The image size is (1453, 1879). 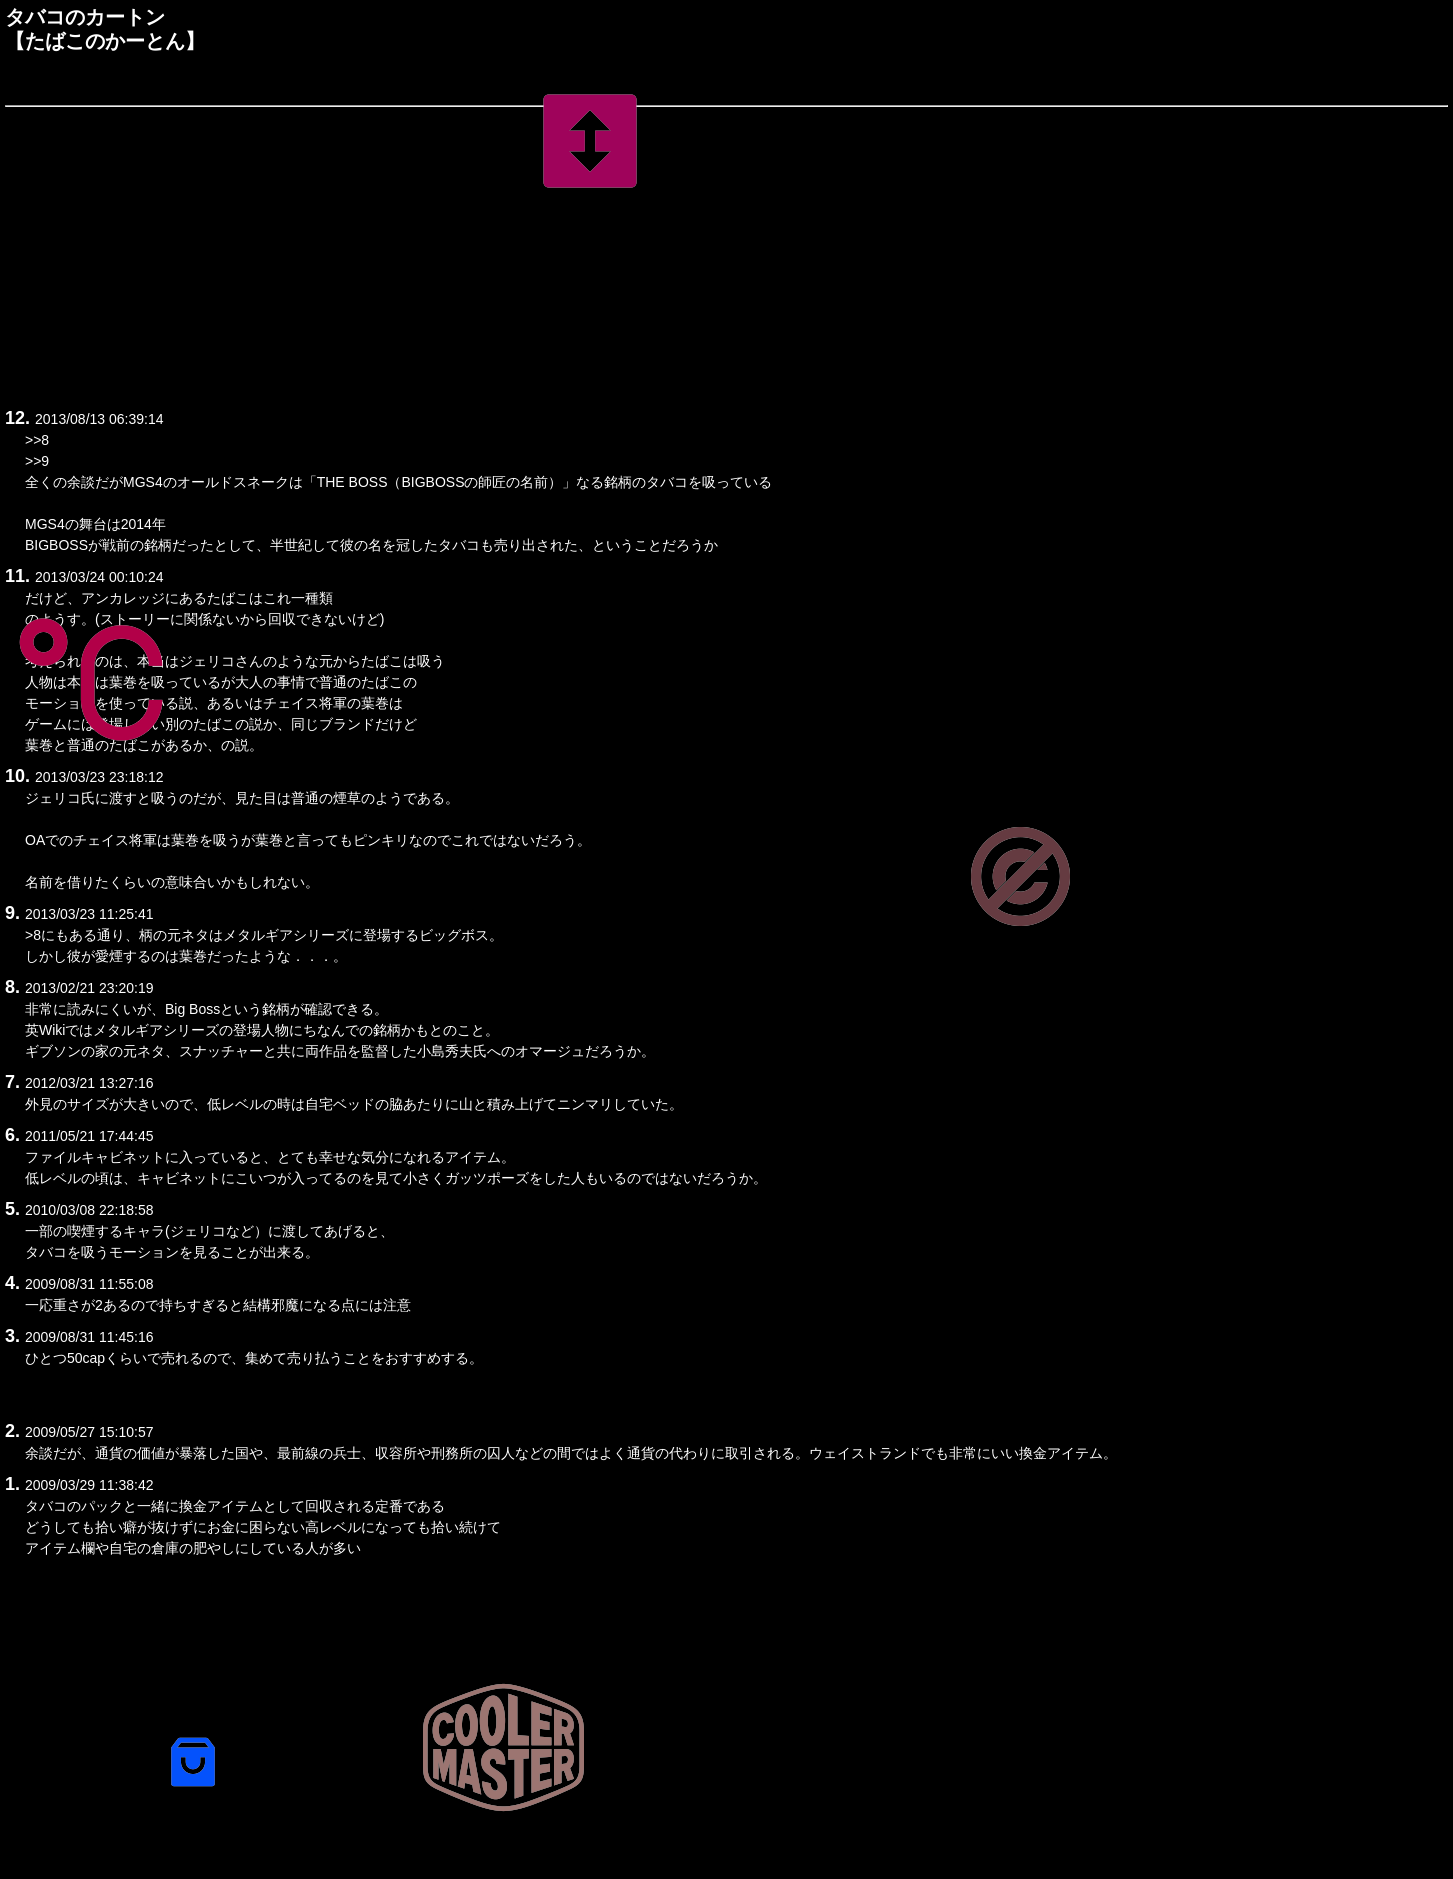 What do you see at coordinates (1020, 876) in the screenshot?
I see `indicates public domain or copyright-free content` at bounding box center [1020, 876].